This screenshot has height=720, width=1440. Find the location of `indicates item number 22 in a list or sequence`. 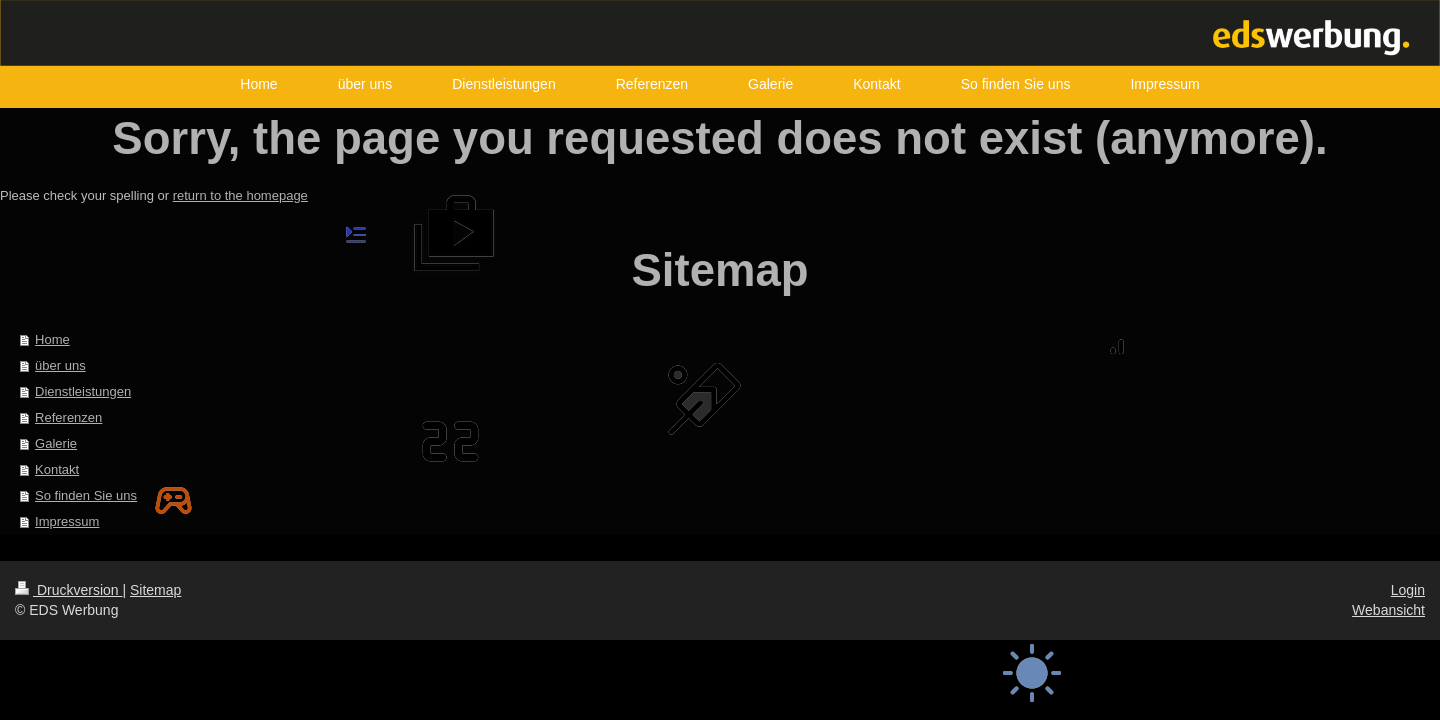

indicates item number 22 in a list or sequence is located at coordinates (450, 441).